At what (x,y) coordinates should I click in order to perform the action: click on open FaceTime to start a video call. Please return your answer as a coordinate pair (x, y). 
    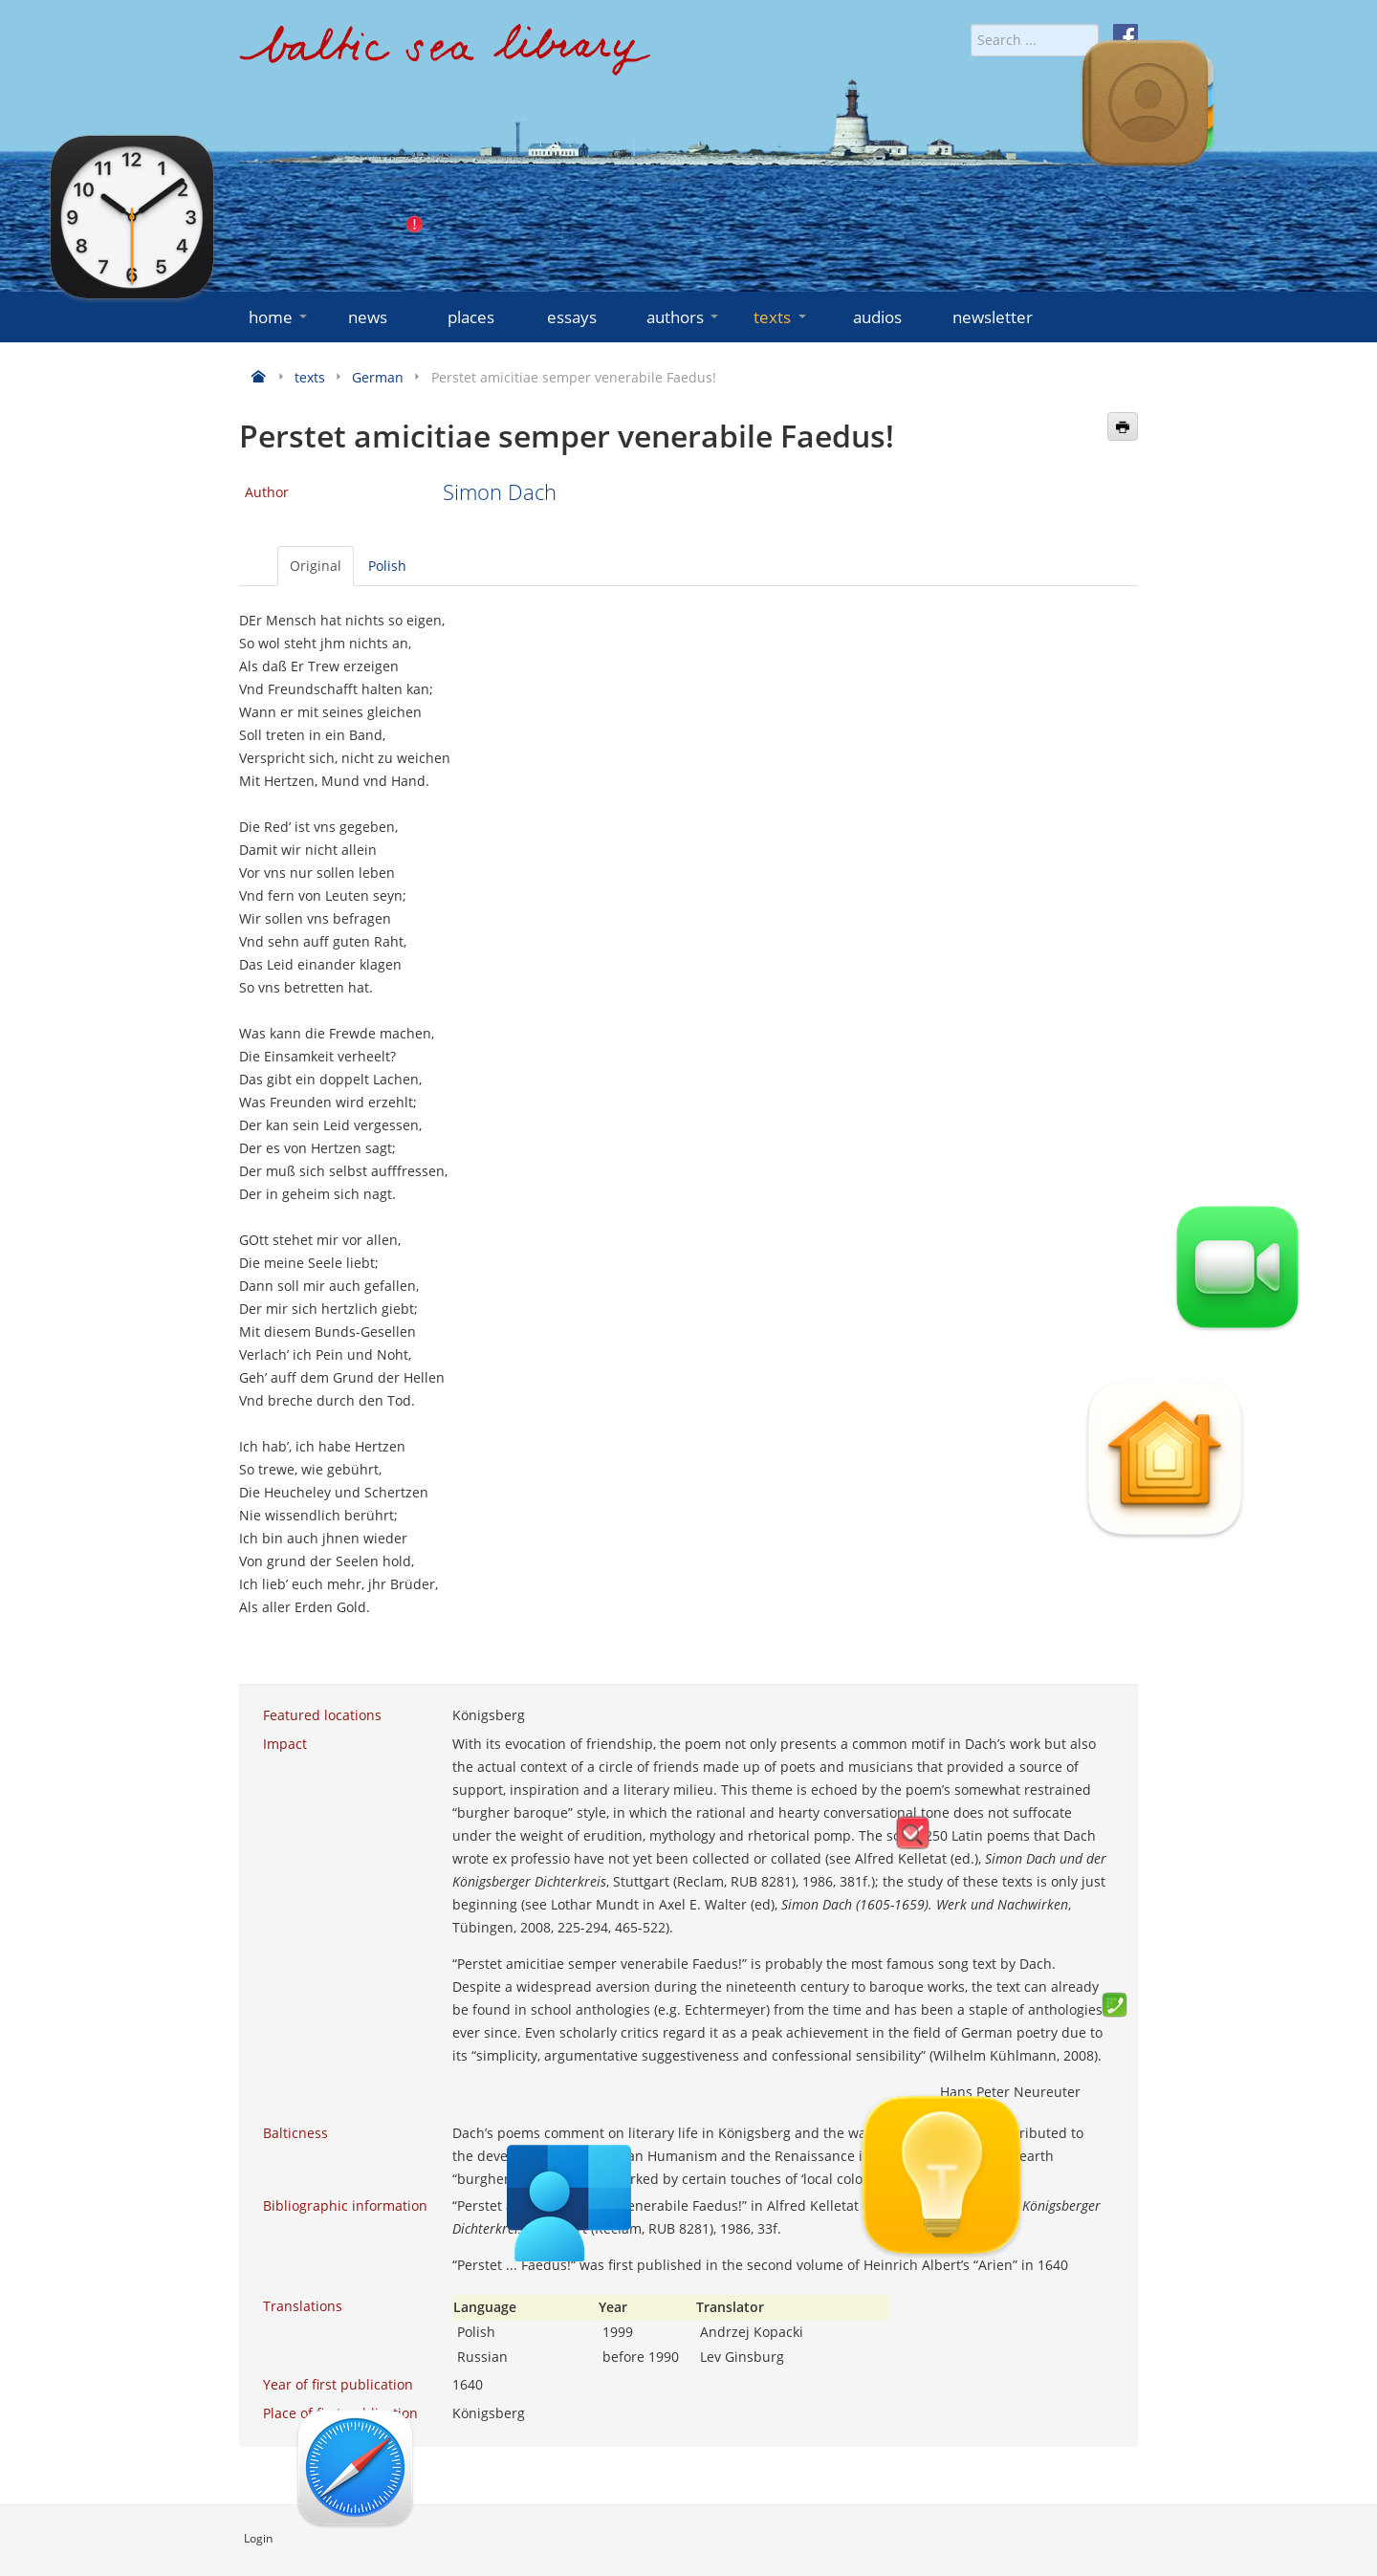
    Looking at the image, I should click on (1237, 1267).